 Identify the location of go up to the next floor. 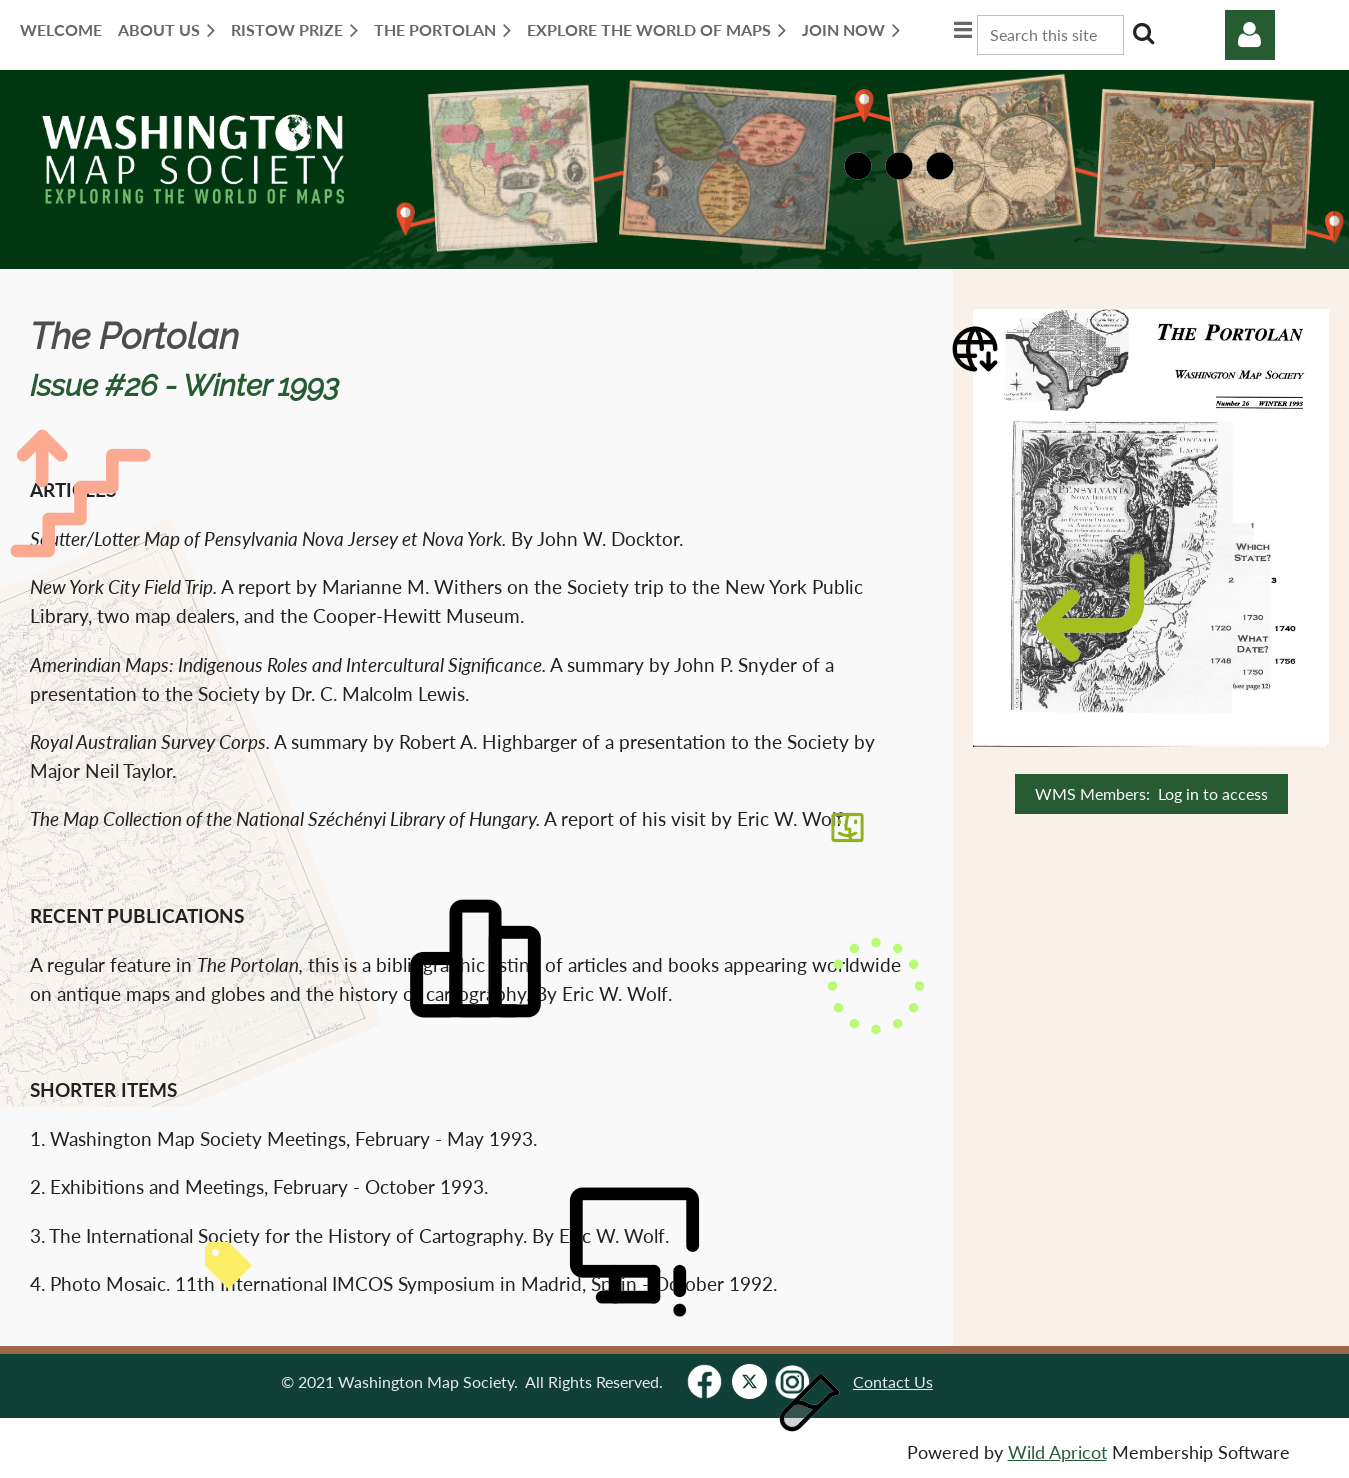
(80, 493).